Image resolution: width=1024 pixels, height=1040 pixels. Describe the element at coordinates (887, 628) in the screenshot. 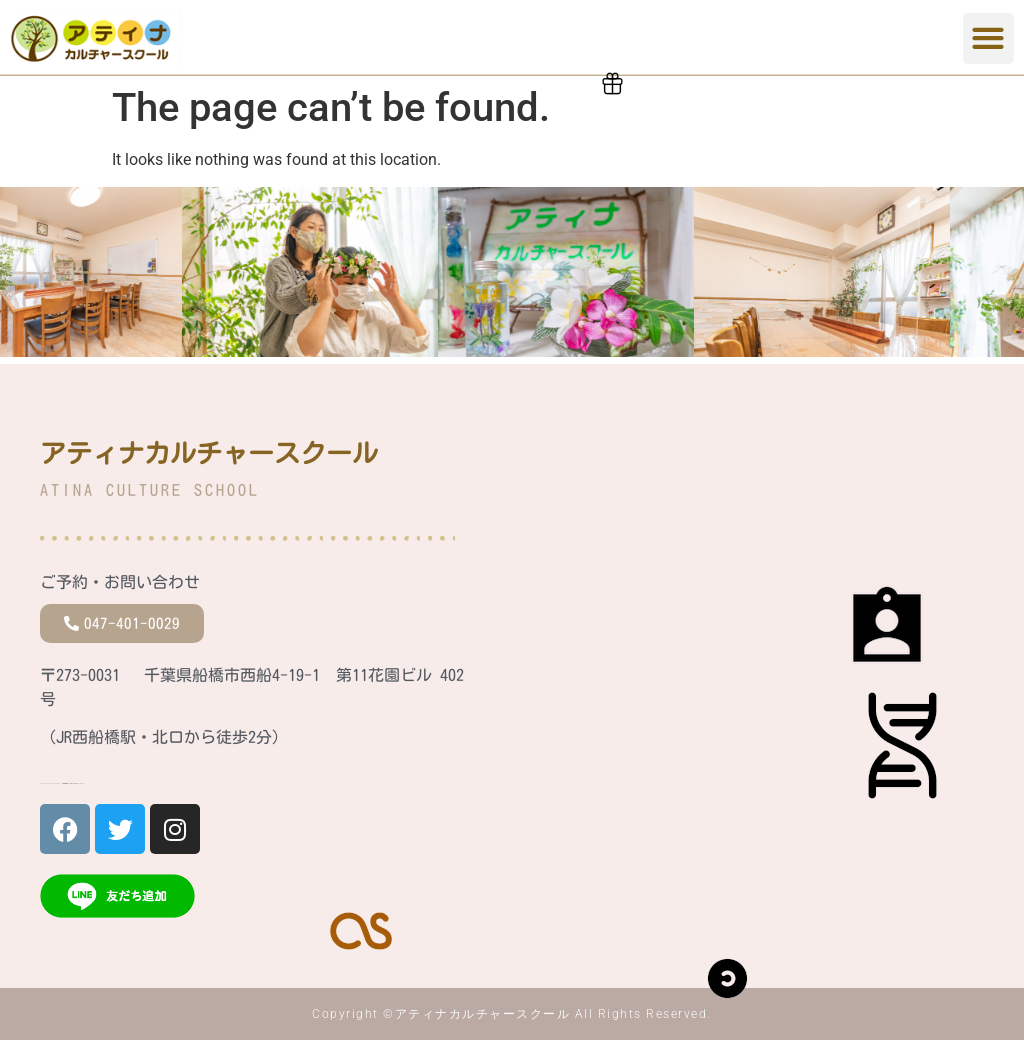

I see `view user profile or account details` at that location.